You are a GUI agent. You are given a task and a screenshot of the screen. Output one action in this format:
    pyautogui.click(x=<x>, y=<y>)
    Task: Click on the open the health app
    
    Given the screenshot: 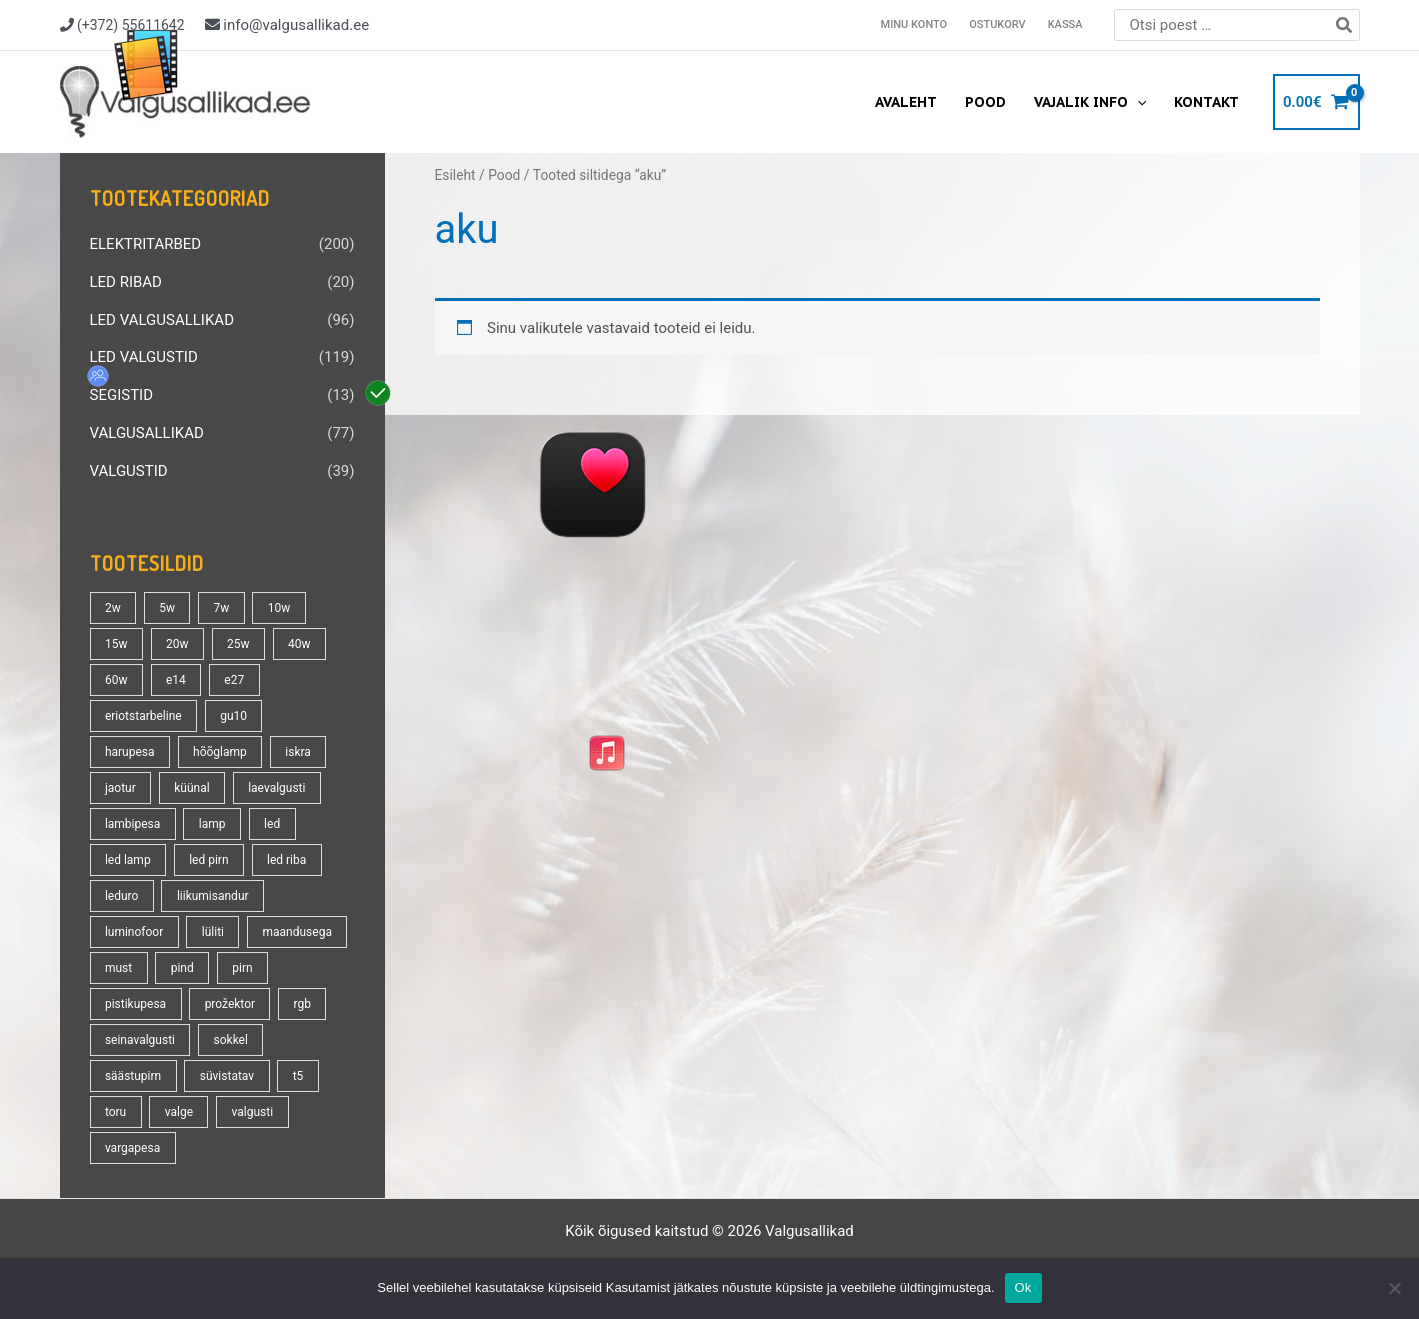 What is the action you would take?
    pyautogui.click(x=592, y=484)
    